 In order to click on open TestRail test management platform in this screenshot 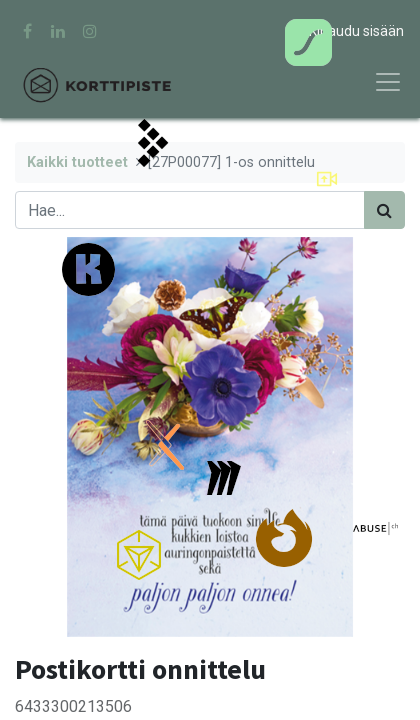, I will do `click(153, 143)`.